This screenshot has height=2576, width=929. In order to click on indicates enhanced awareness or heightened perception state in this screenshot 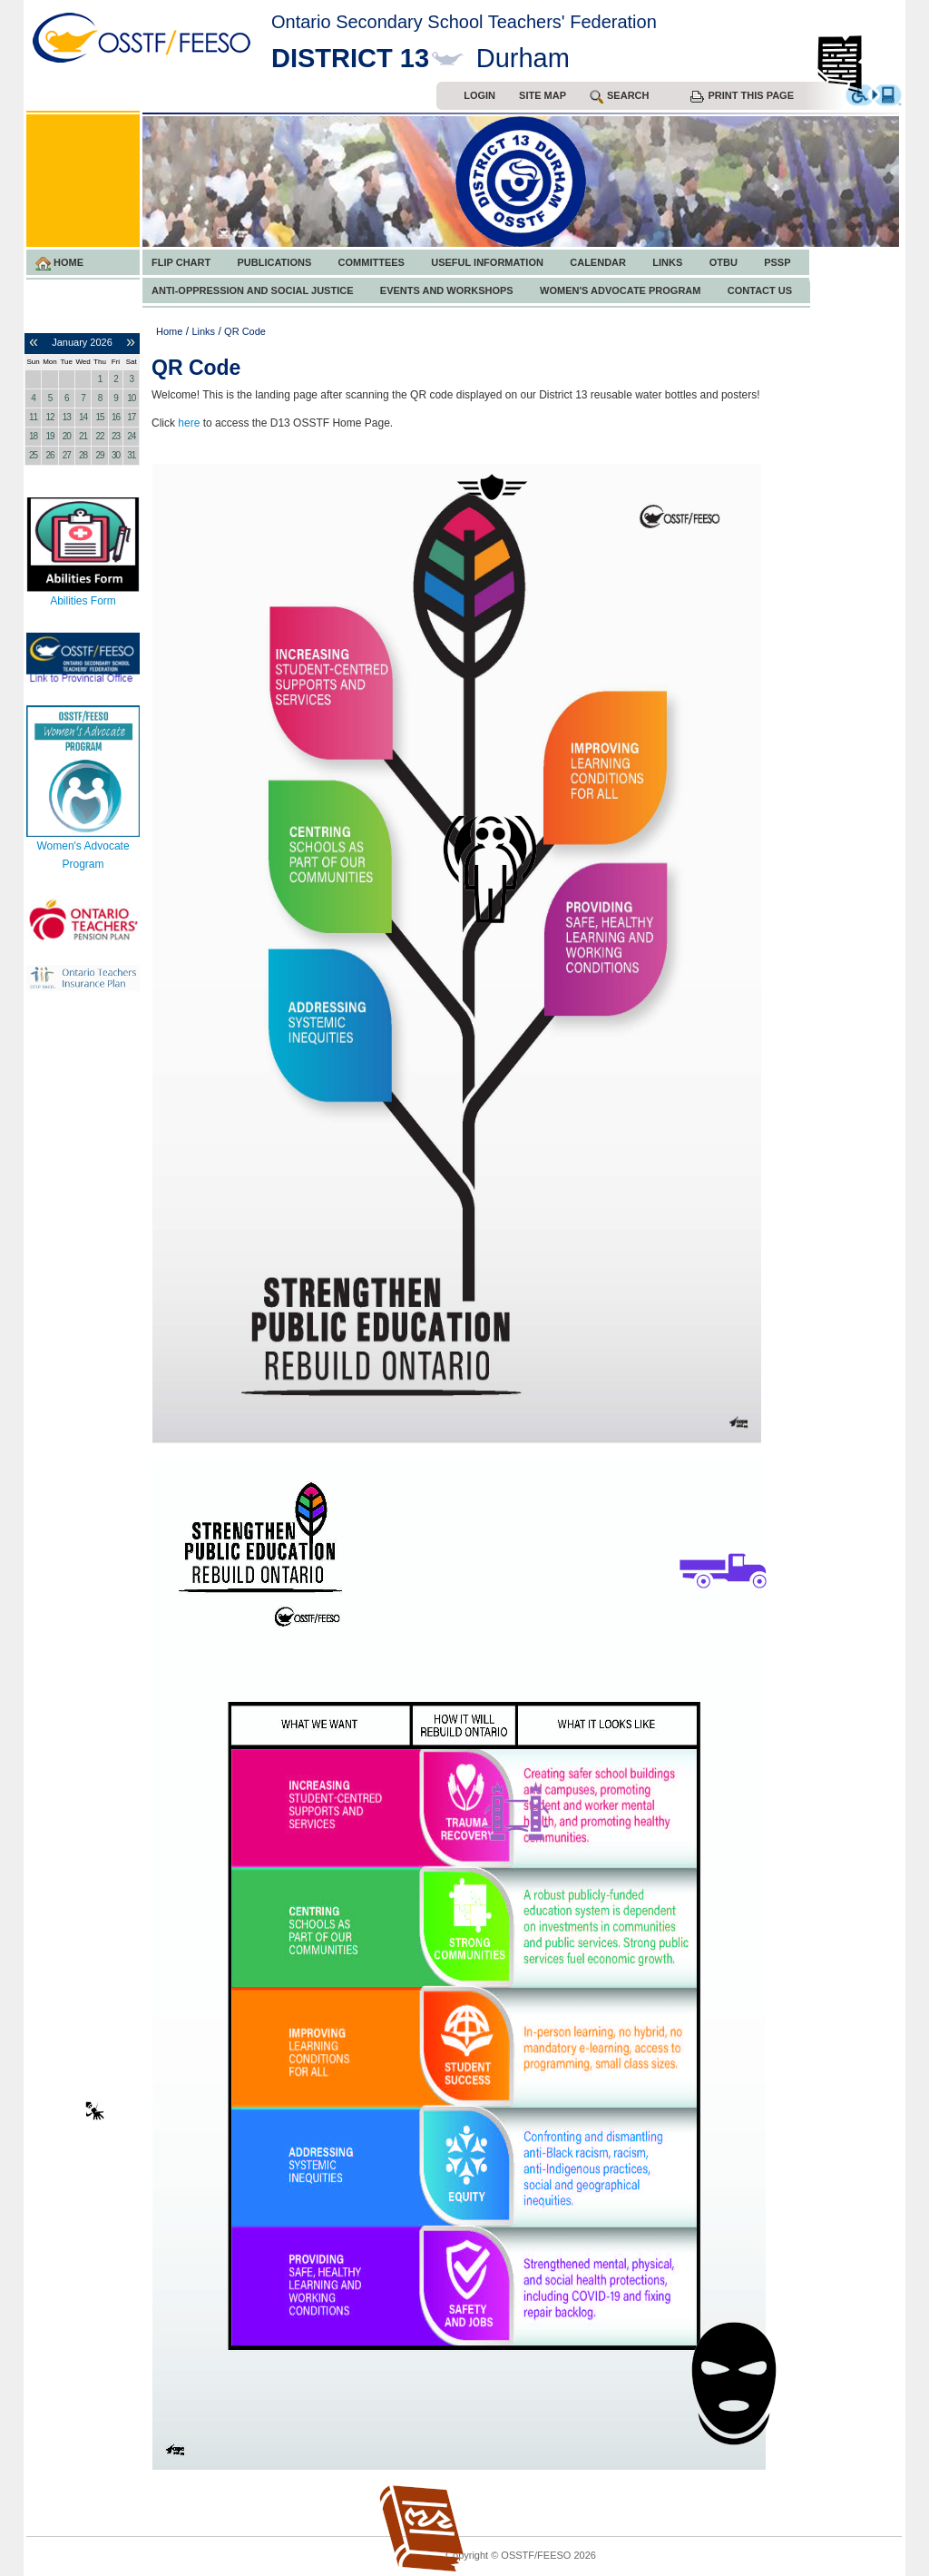, I will do `click(490, 869)`.